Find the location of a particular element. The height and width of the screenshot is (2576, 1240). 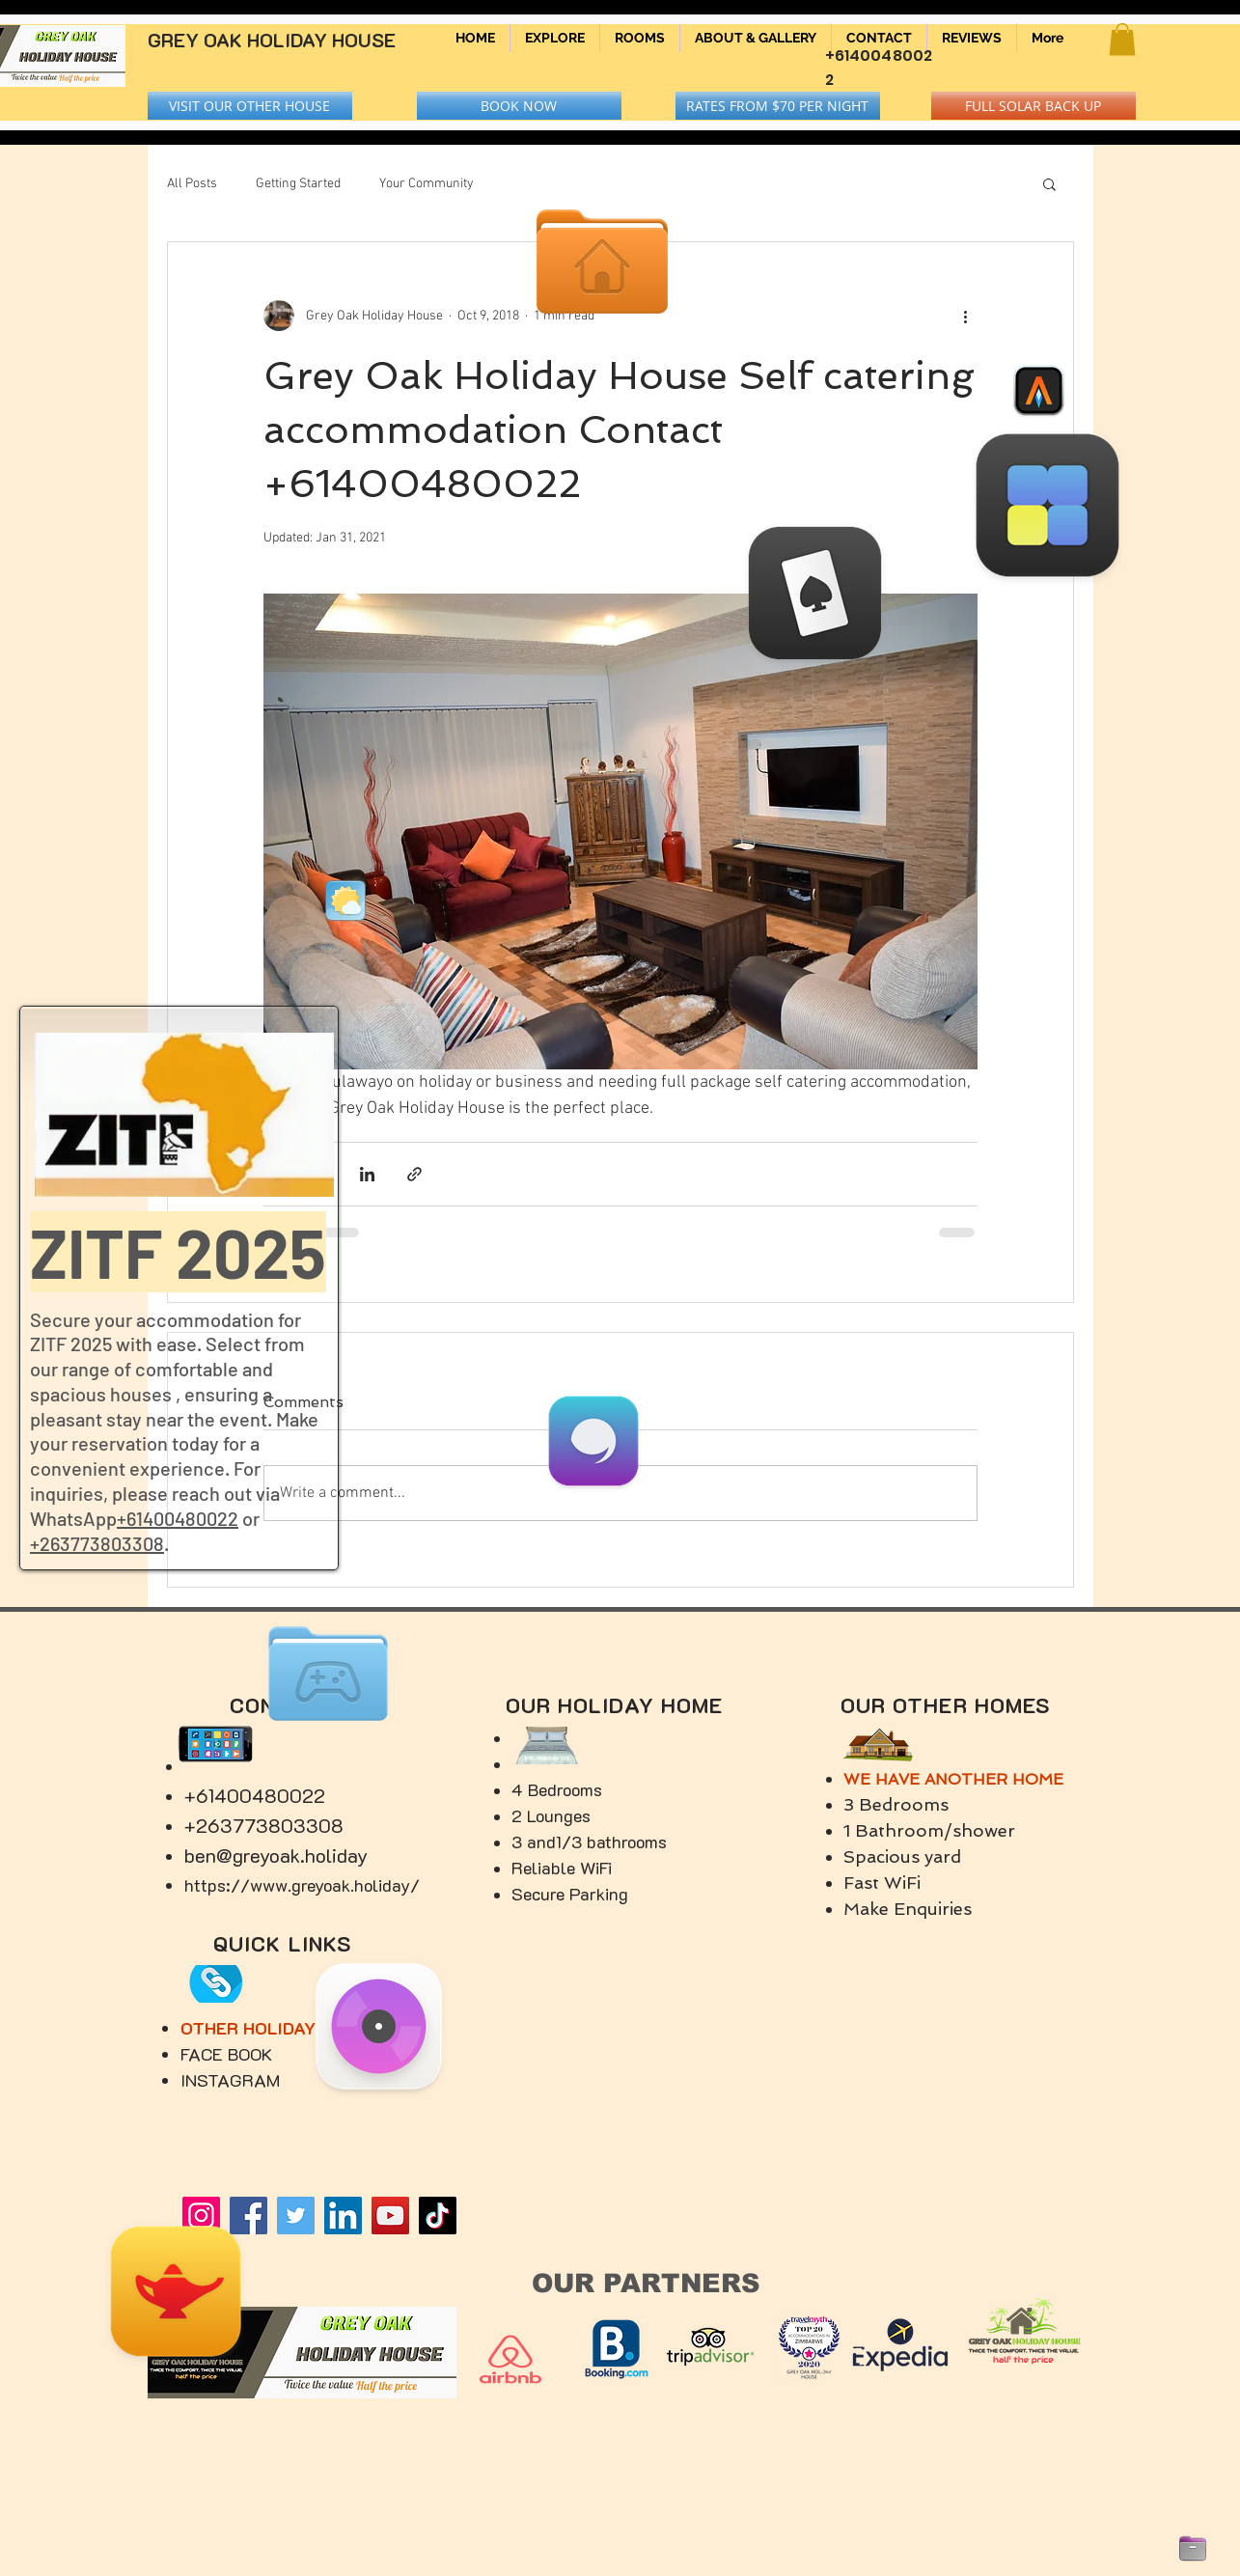

launch swell foop puzzle game is located at coordinates (1047, 505).